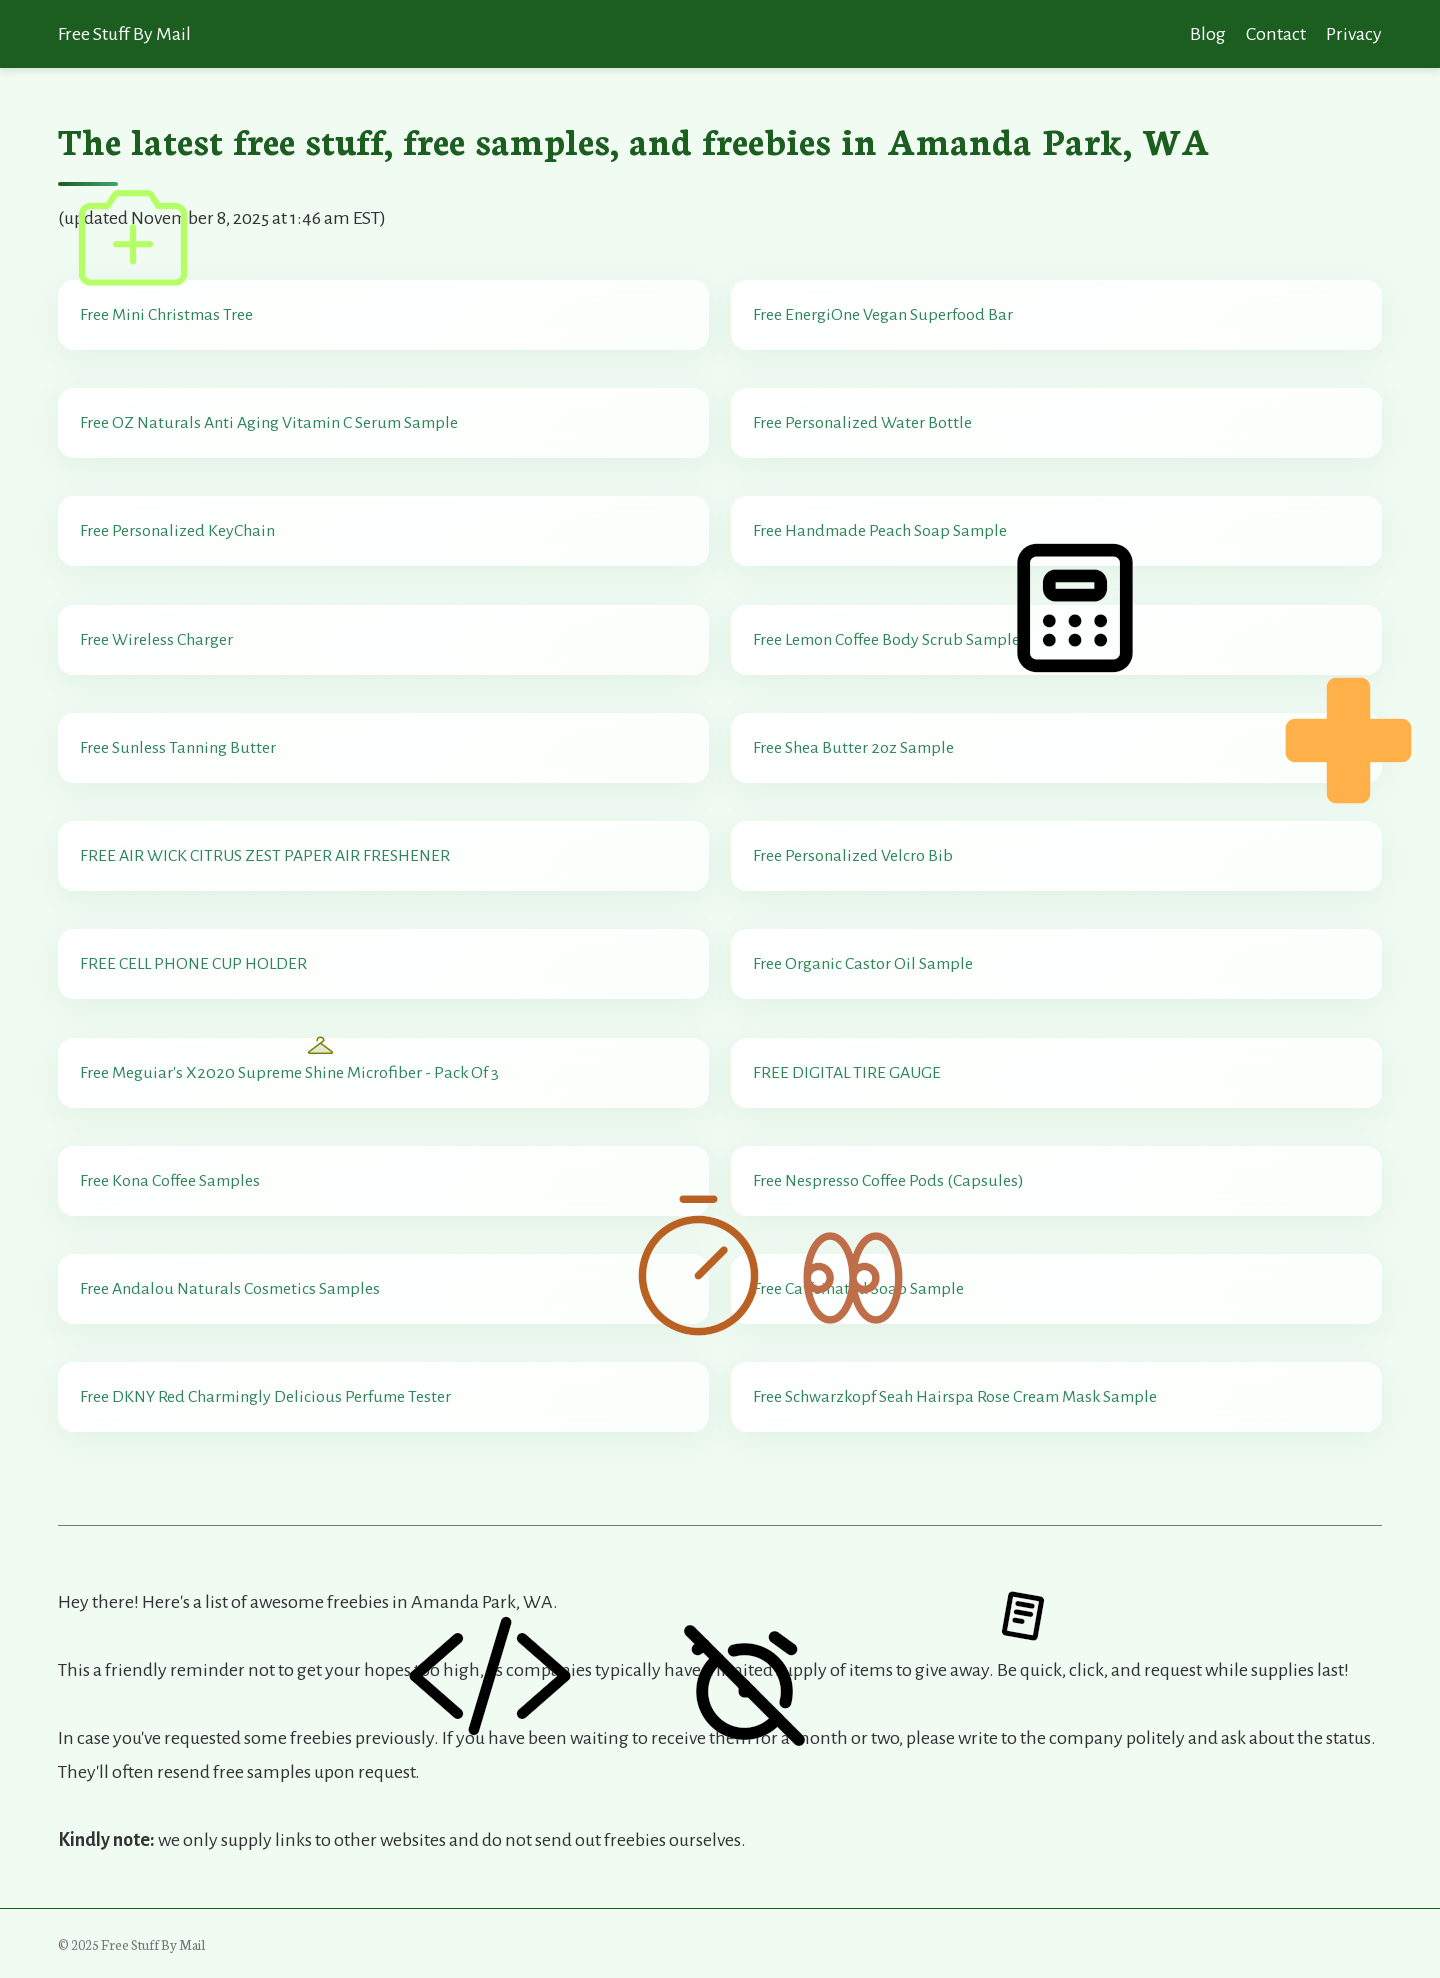 This screenshot has height=1978, width=1440. I want to click on add a new photo, so click(133, 240).